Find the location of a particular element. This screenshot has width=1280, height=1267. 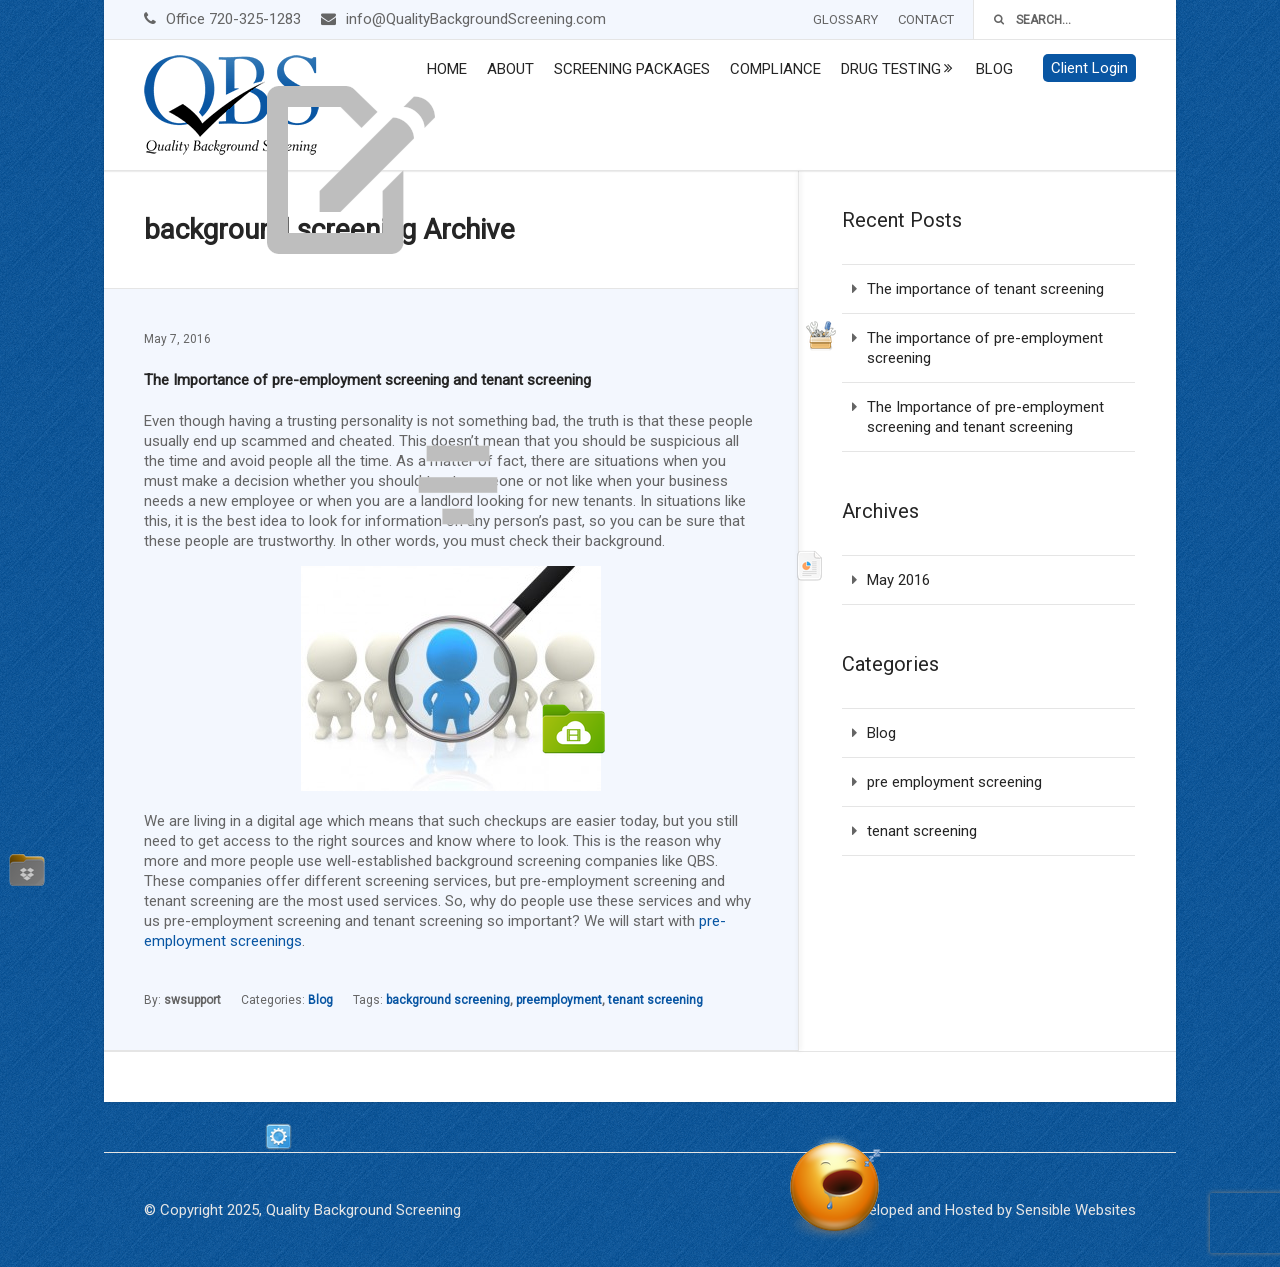

center align text is located at coordinates (458, 485).